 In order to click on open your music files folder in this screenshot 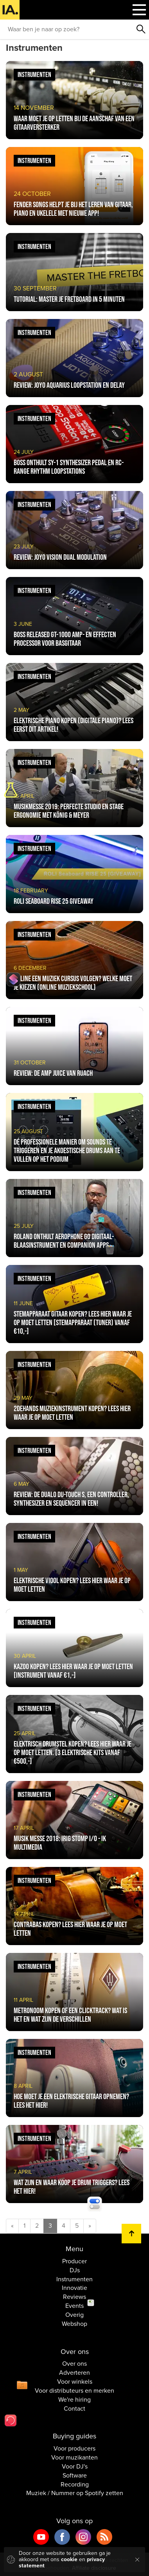, I will do `click(22, 2385)`.